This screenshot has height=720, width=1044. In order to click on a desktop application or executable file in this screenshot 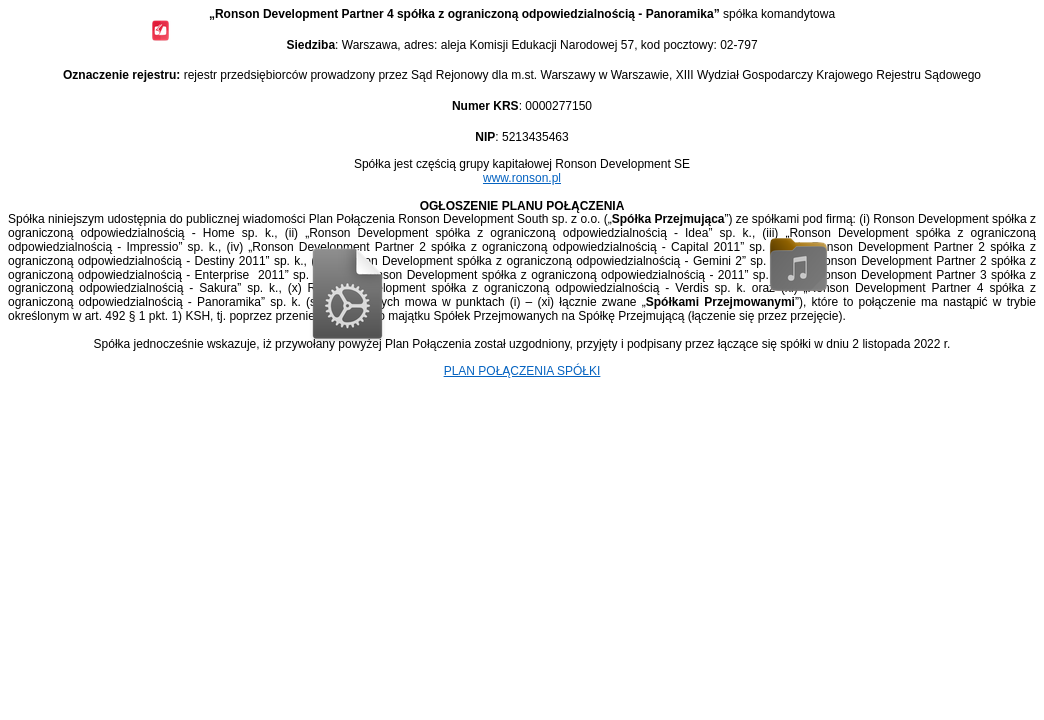, I will do `click(347, 295)`.